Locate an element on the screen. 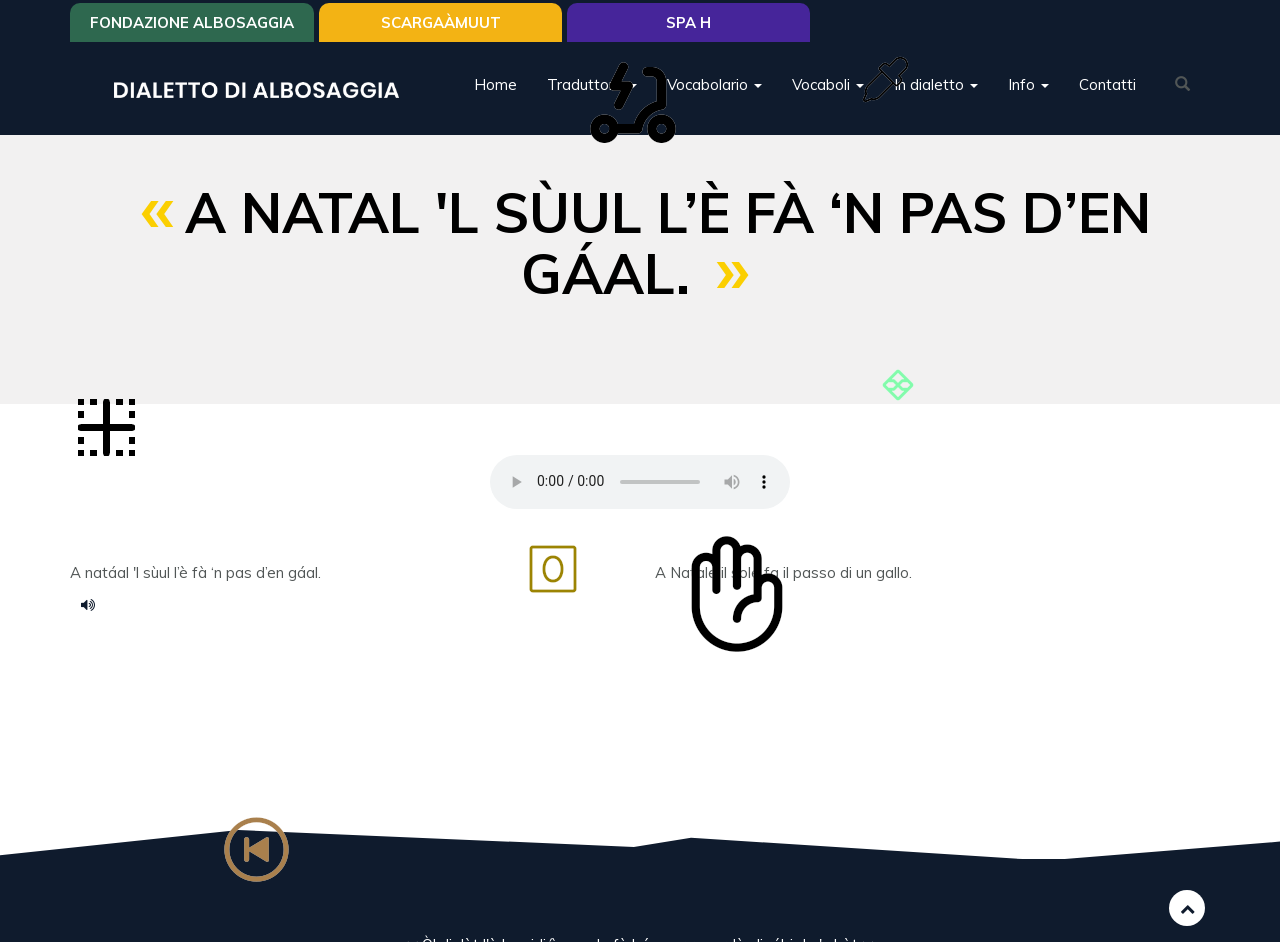  indicates zero or no items is located at coordinates (553, 569).